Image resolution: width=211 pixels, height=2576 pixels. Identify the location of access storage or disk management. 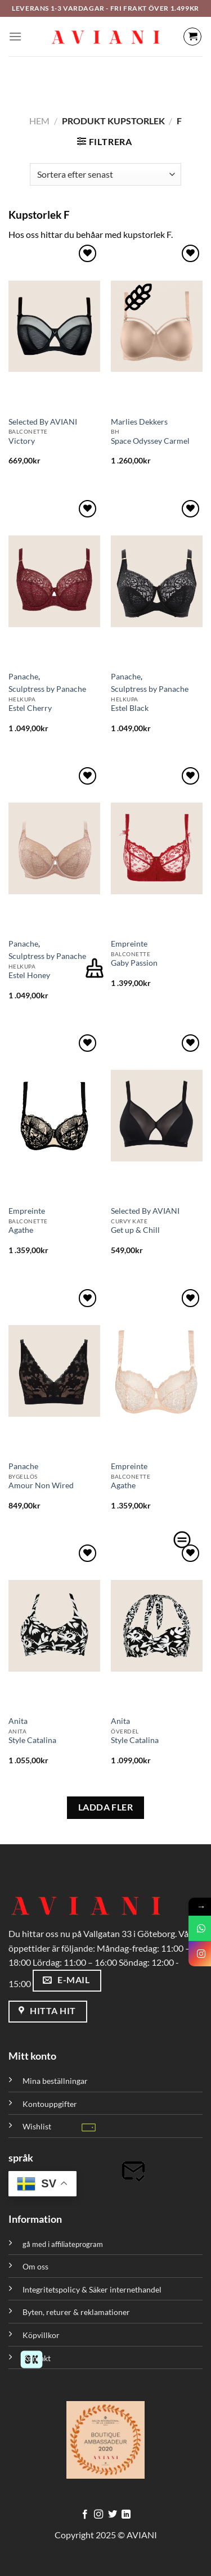
(88, 2127).